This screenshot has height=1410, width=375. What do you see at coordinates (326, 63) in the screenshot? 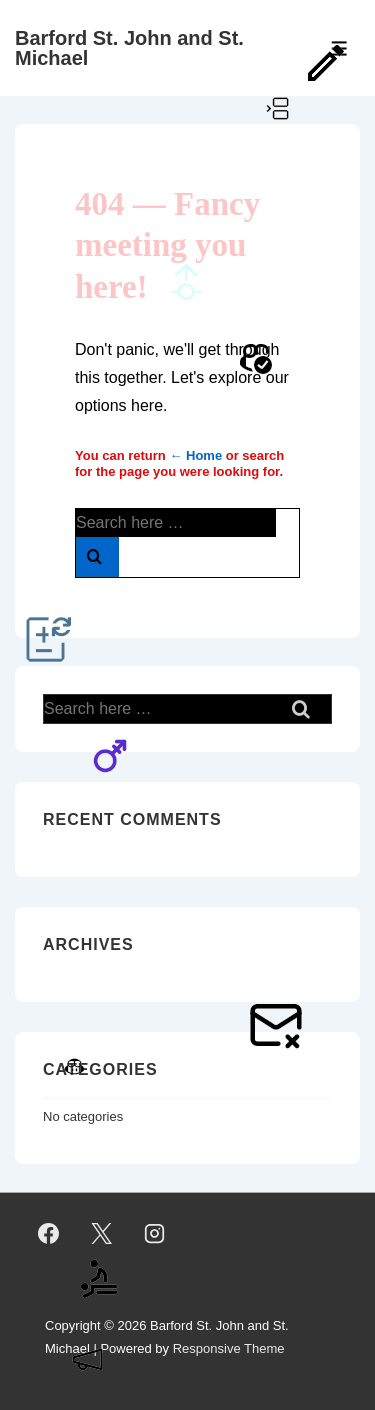
I see `edit or modify content` at bounding box center [326, 63].